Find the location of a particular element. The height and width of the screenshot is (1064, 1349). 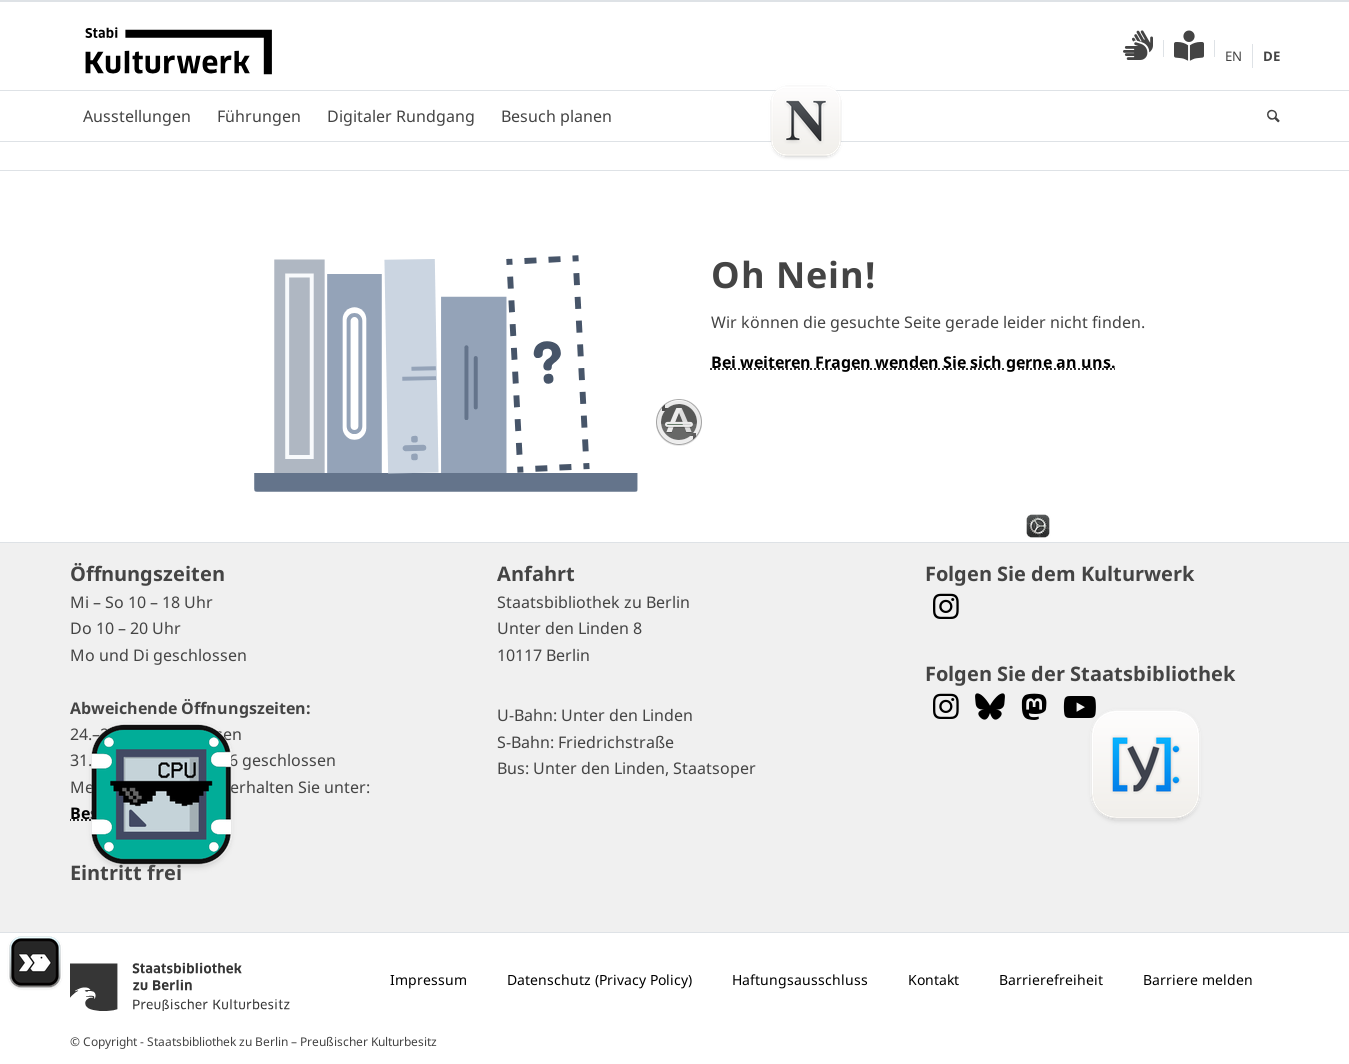

default application icon placeholder is located at coordinates (1038, 526).